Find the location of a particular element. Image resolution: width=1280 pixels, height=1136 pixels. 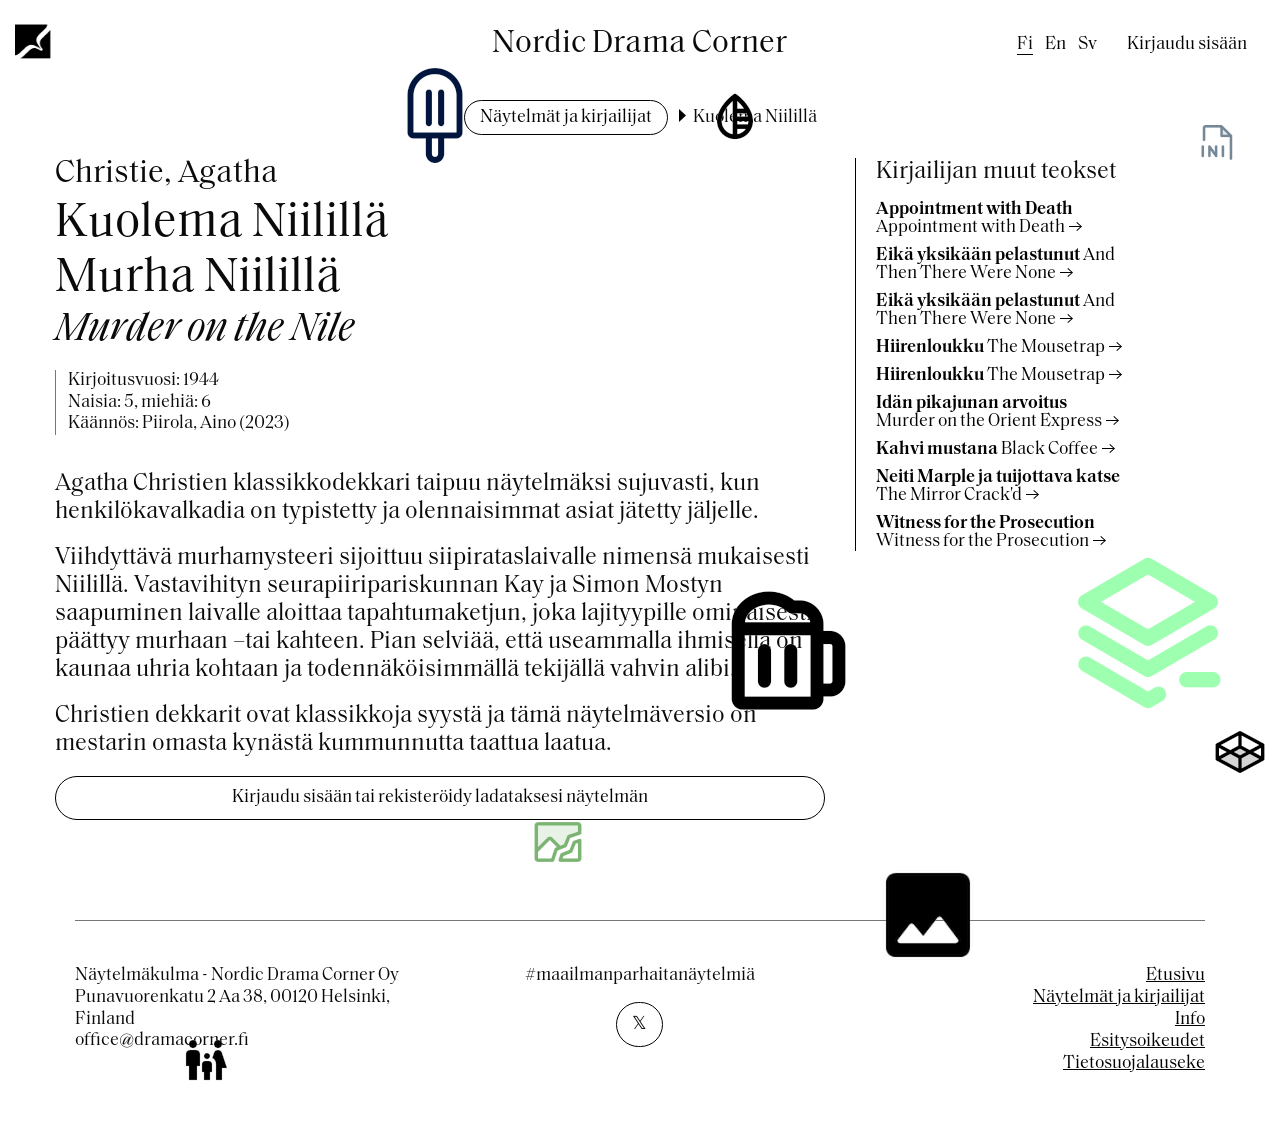

view photos or images is located at coordinates (928, 915).